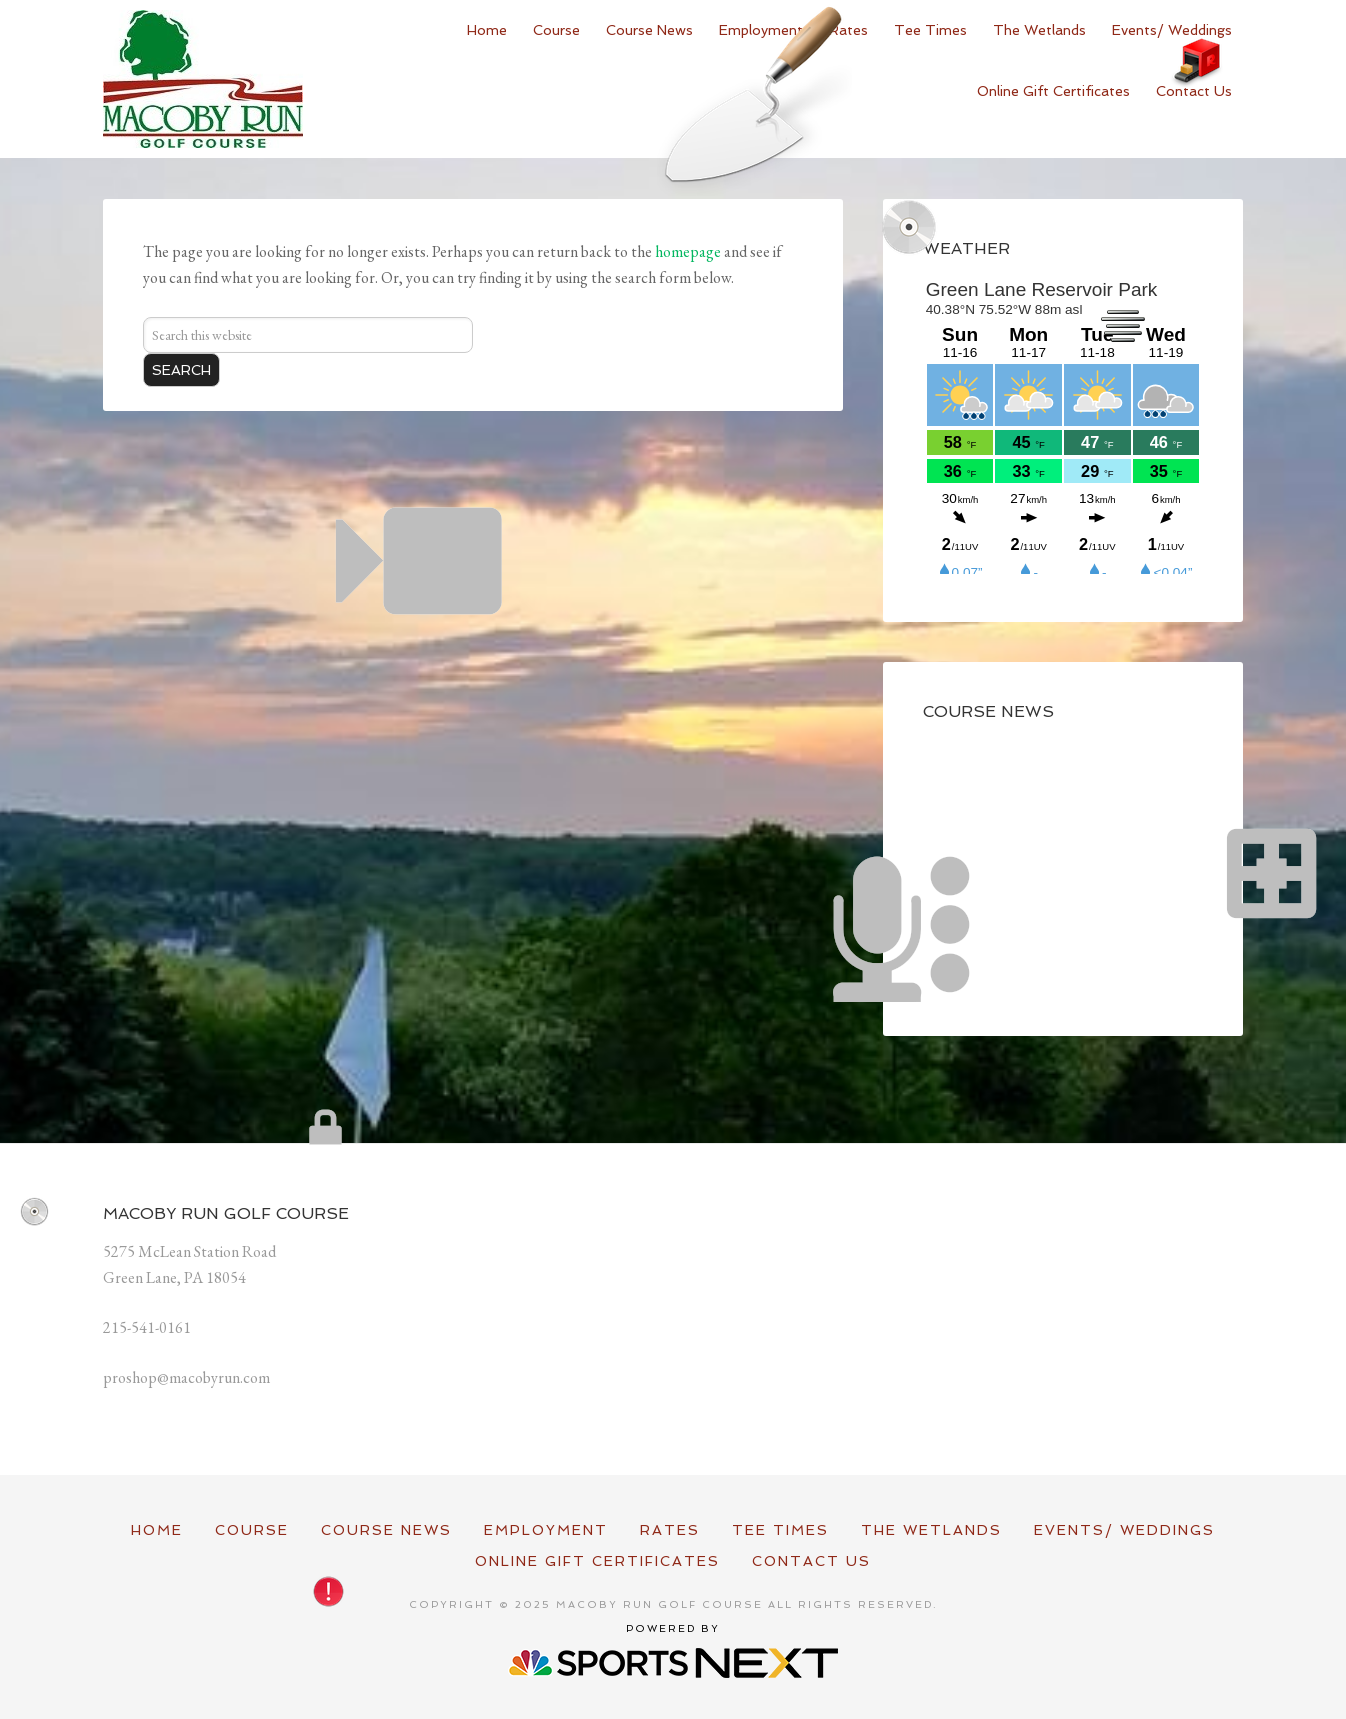 This screenshot has width=1346, height=1719. I want to click on access webcam or video camera settings, so click(419, 555).